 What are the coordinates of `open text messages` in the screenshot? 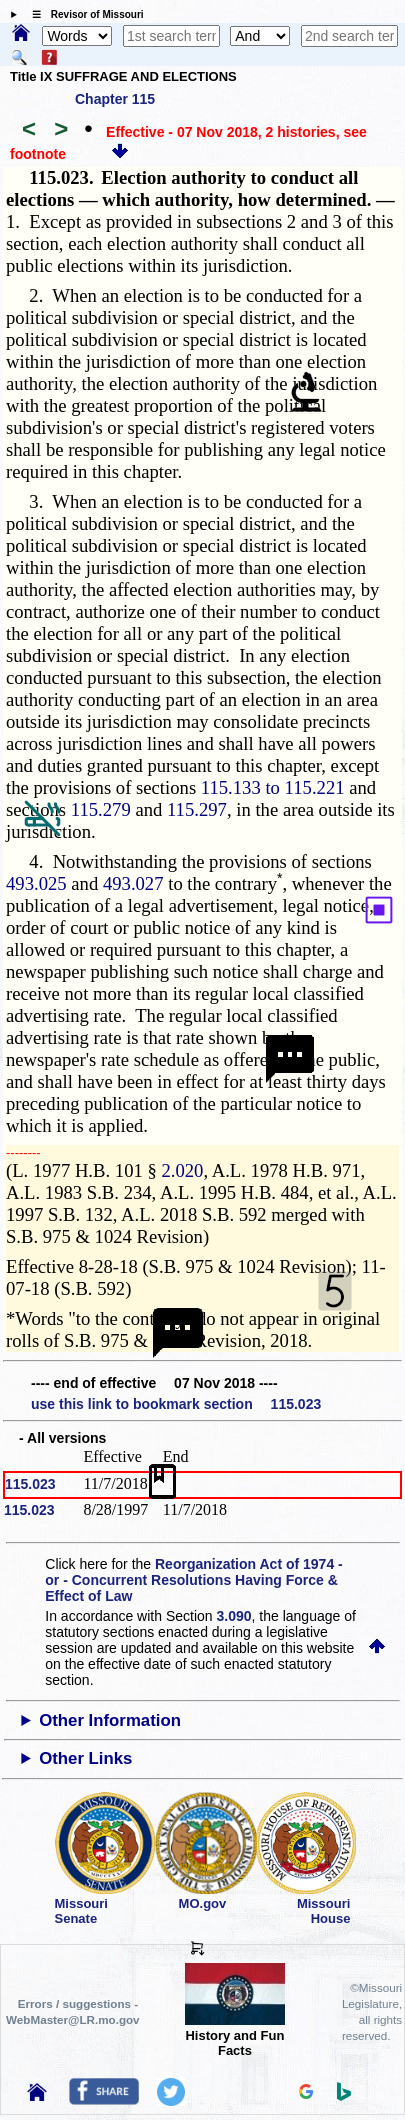 It's located at (178, 1333).